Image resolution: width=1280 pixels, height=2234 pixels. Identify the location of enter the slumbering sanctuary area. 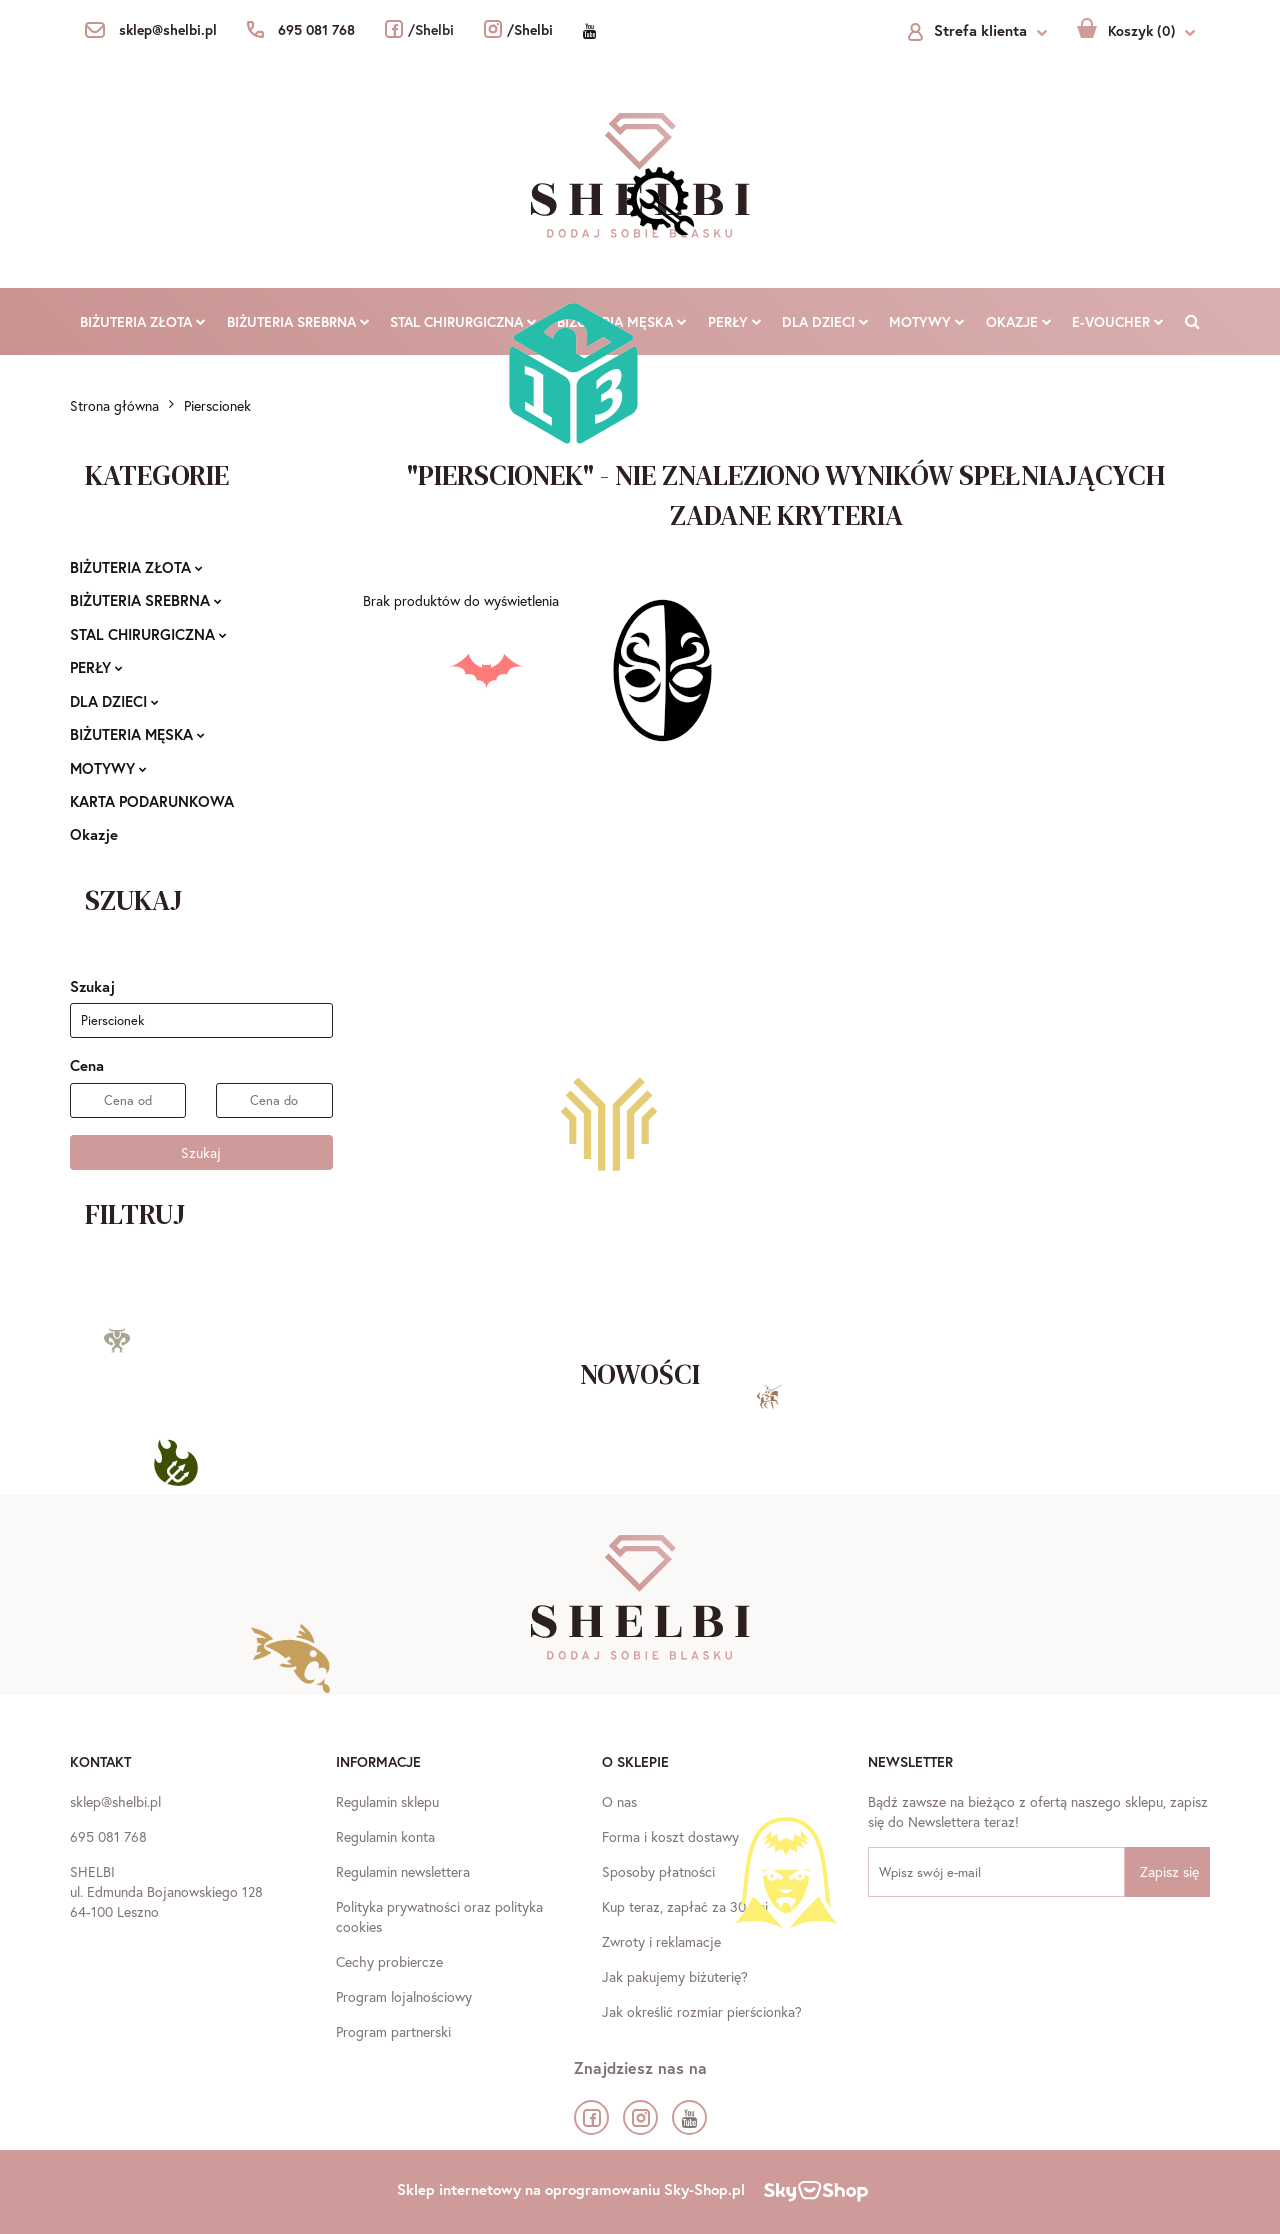
(609, 1124).